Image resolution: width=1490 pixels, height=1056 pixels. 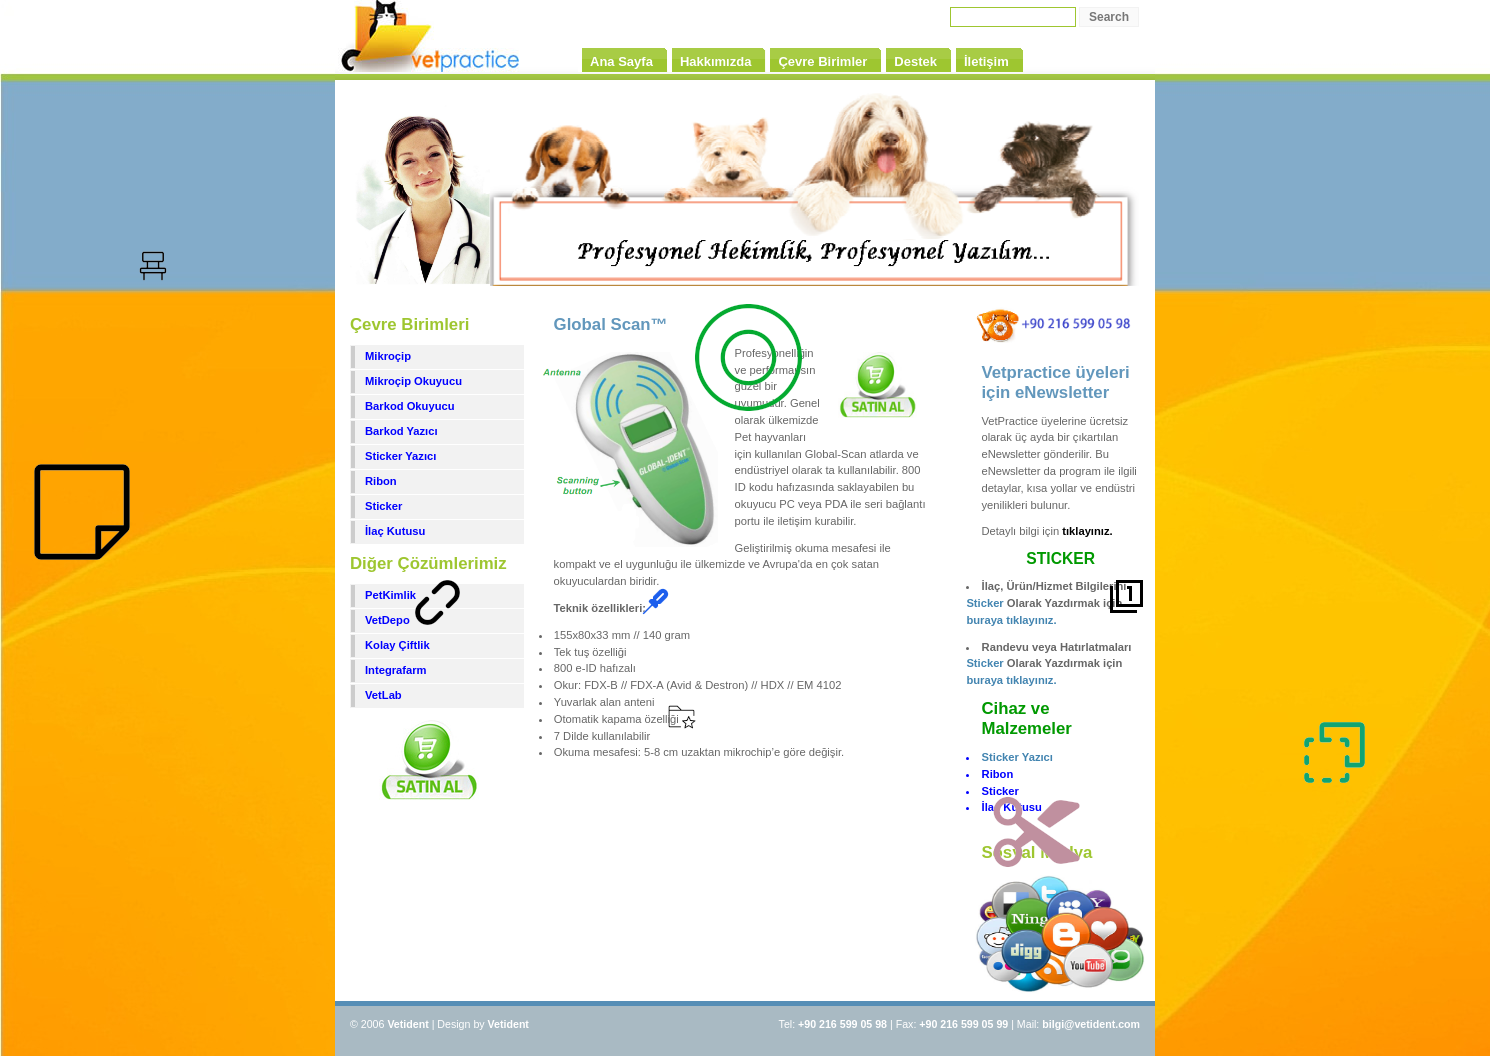 What do you see at coordinates (153, 266) in the screenshot?
I see `select seating or furniture options` at bounding box center [153, 266].